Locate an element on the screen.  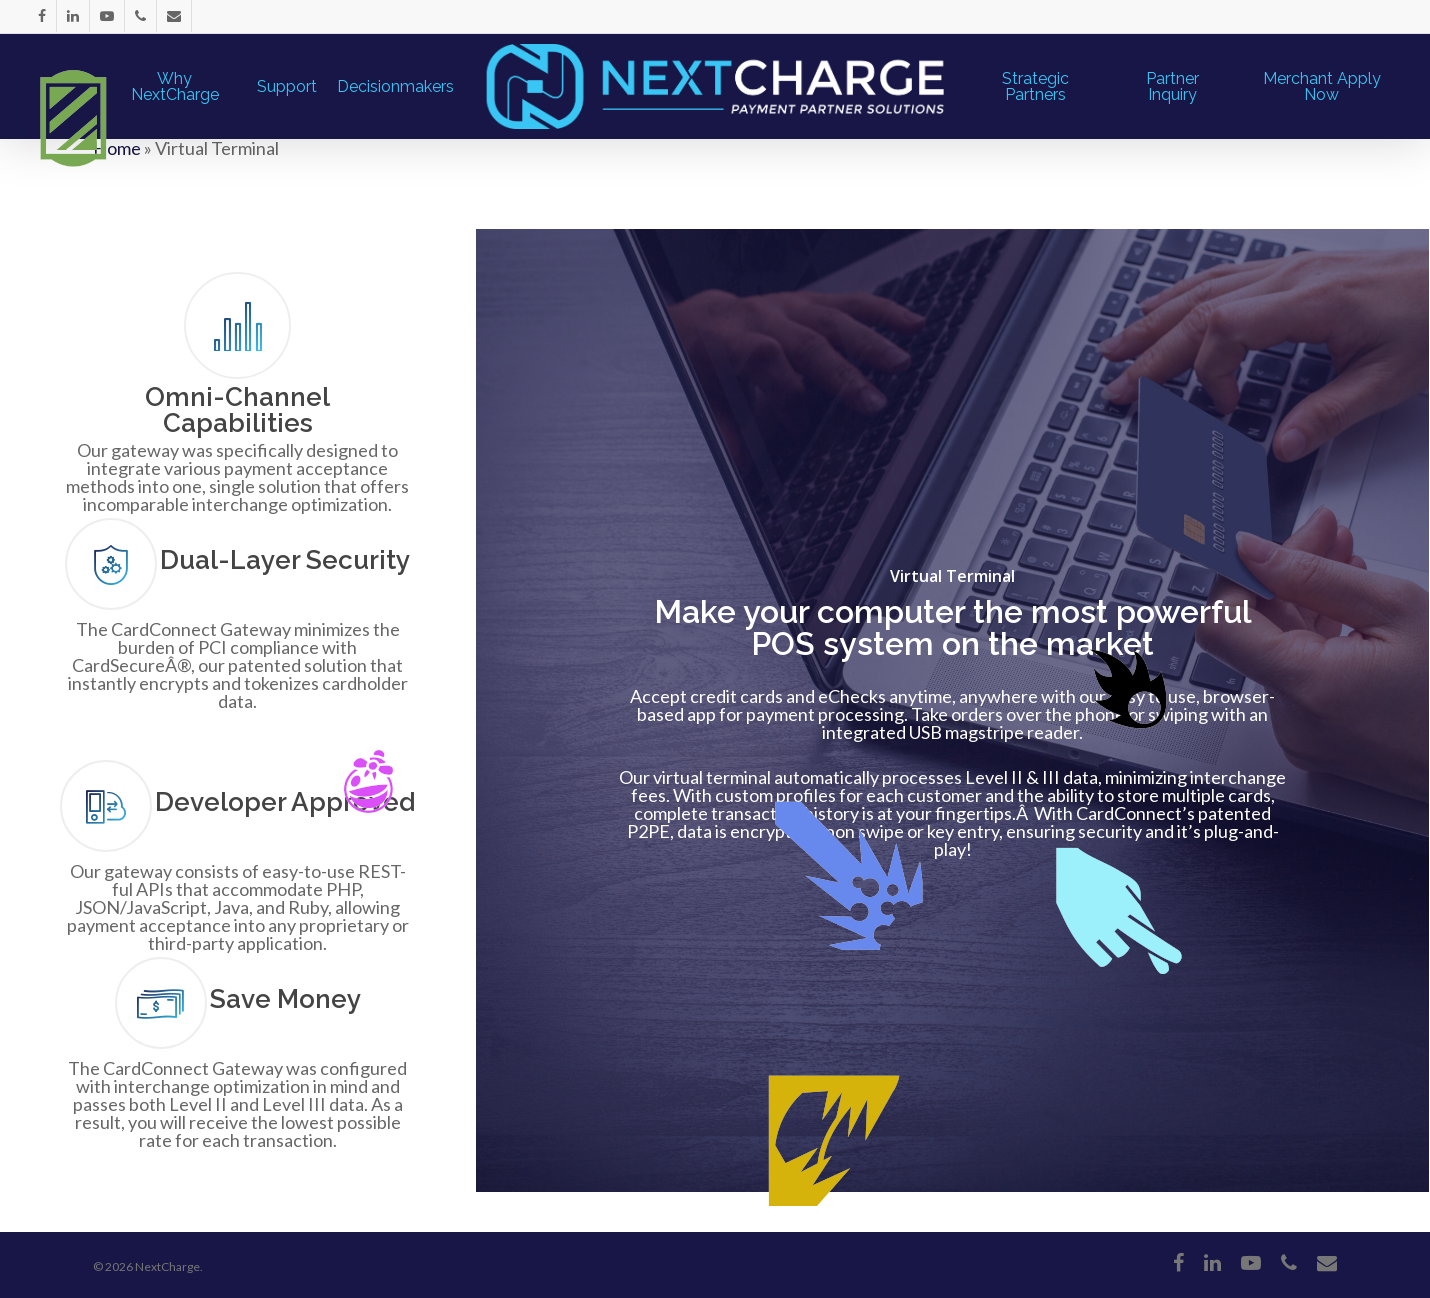
activate a beam or energy attack is located at coordinates (849, 876).